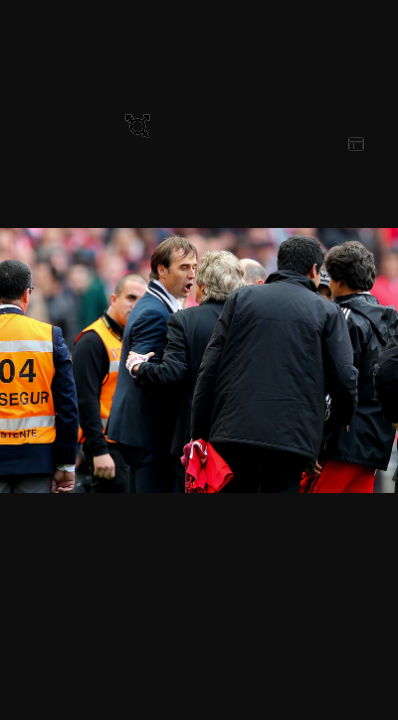  I want to click on select transgender as gender identity option, so click(137, 126).